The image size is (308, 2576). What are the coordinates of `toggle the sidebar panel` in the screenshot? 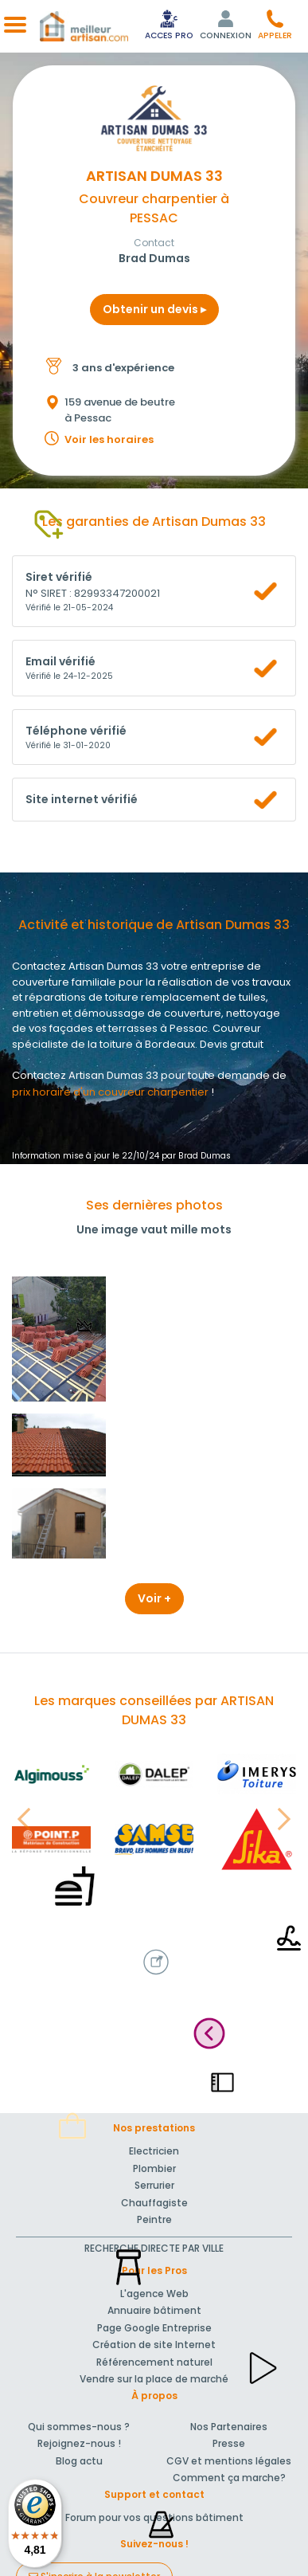 It's located at (222, 2082).